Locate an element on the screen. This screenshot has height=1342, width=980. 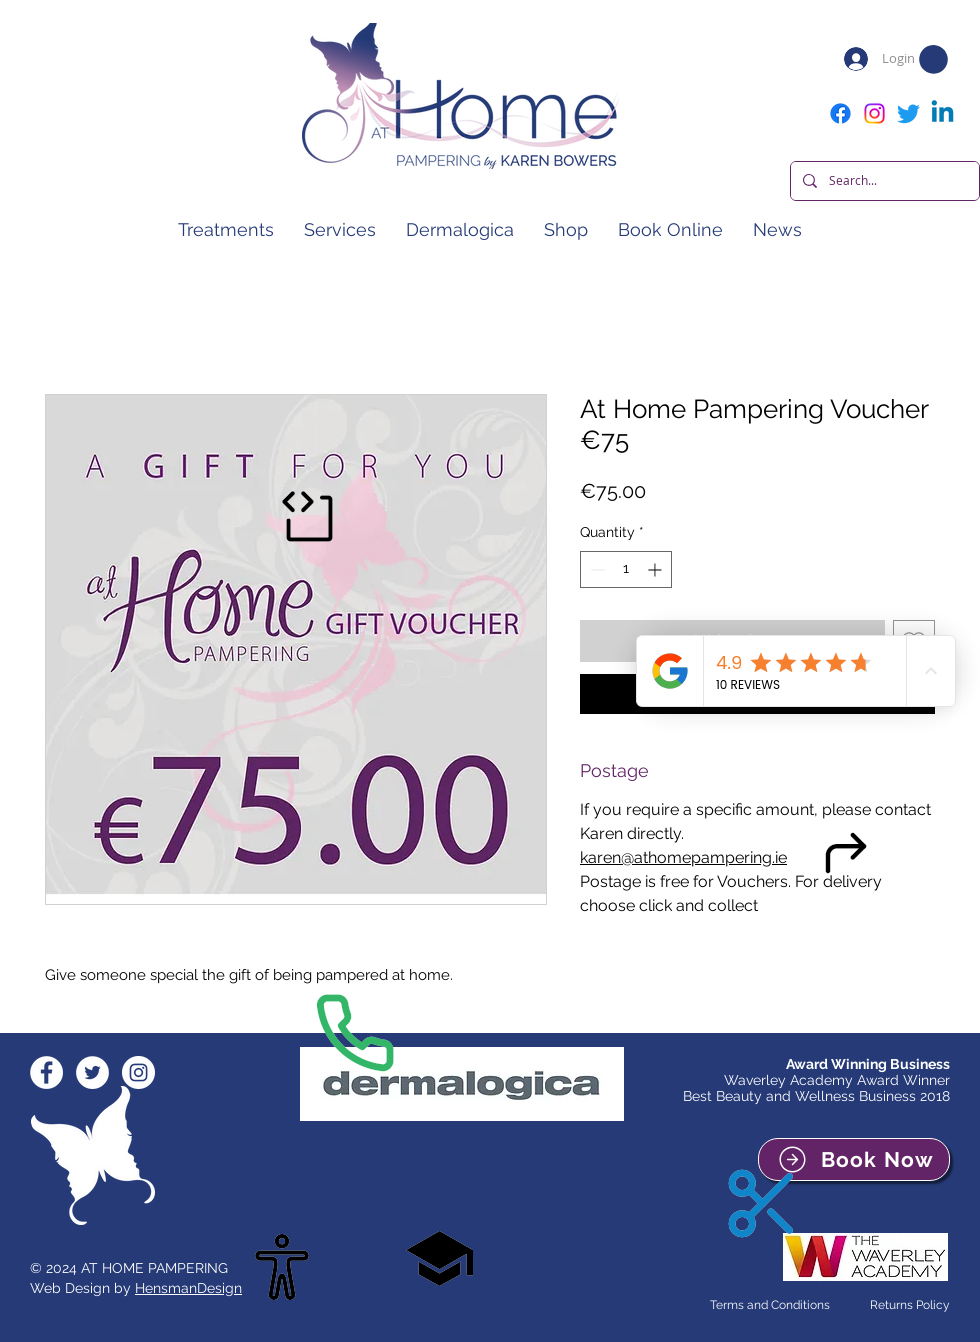
access accessibility settings is located at coordinates (282, 1267).